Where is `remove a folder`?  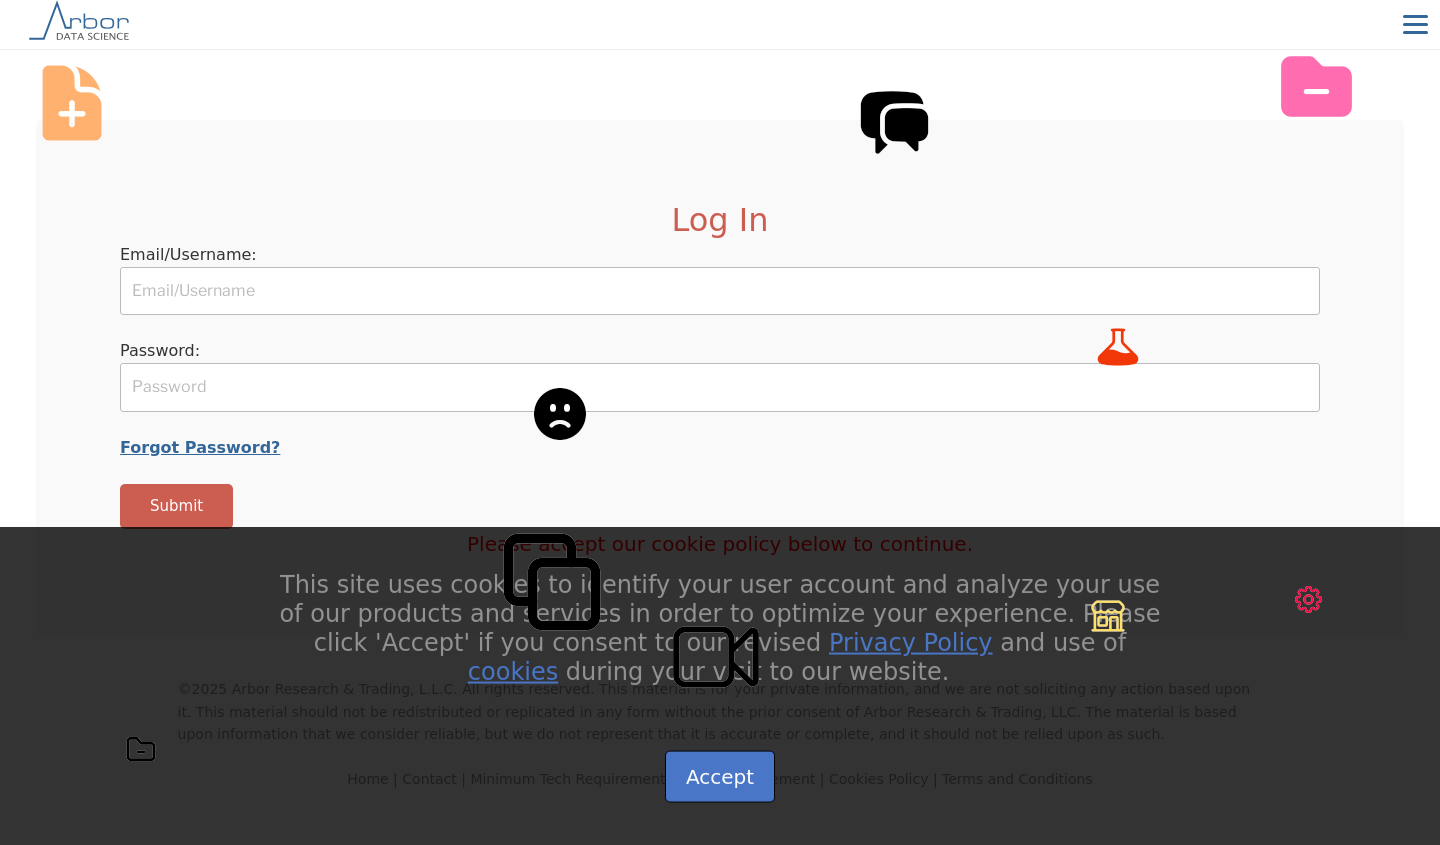
remove a folder is located at coordinates (141, 749).